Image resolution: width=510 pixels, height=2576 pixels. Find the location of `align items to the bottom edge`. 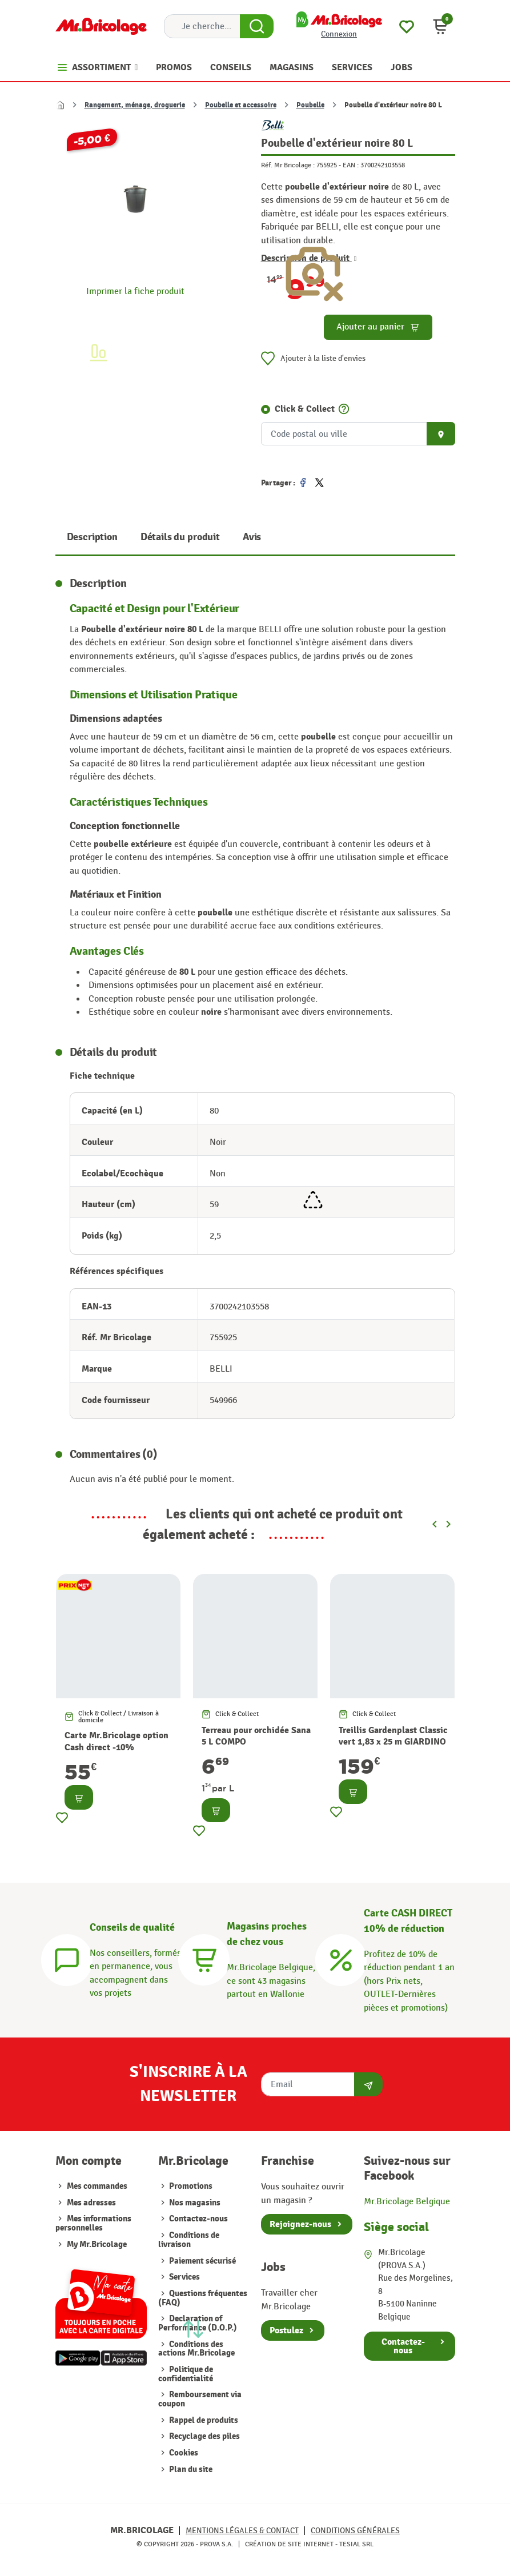

align items to the bottom edge is located at coordinates (98, 352).